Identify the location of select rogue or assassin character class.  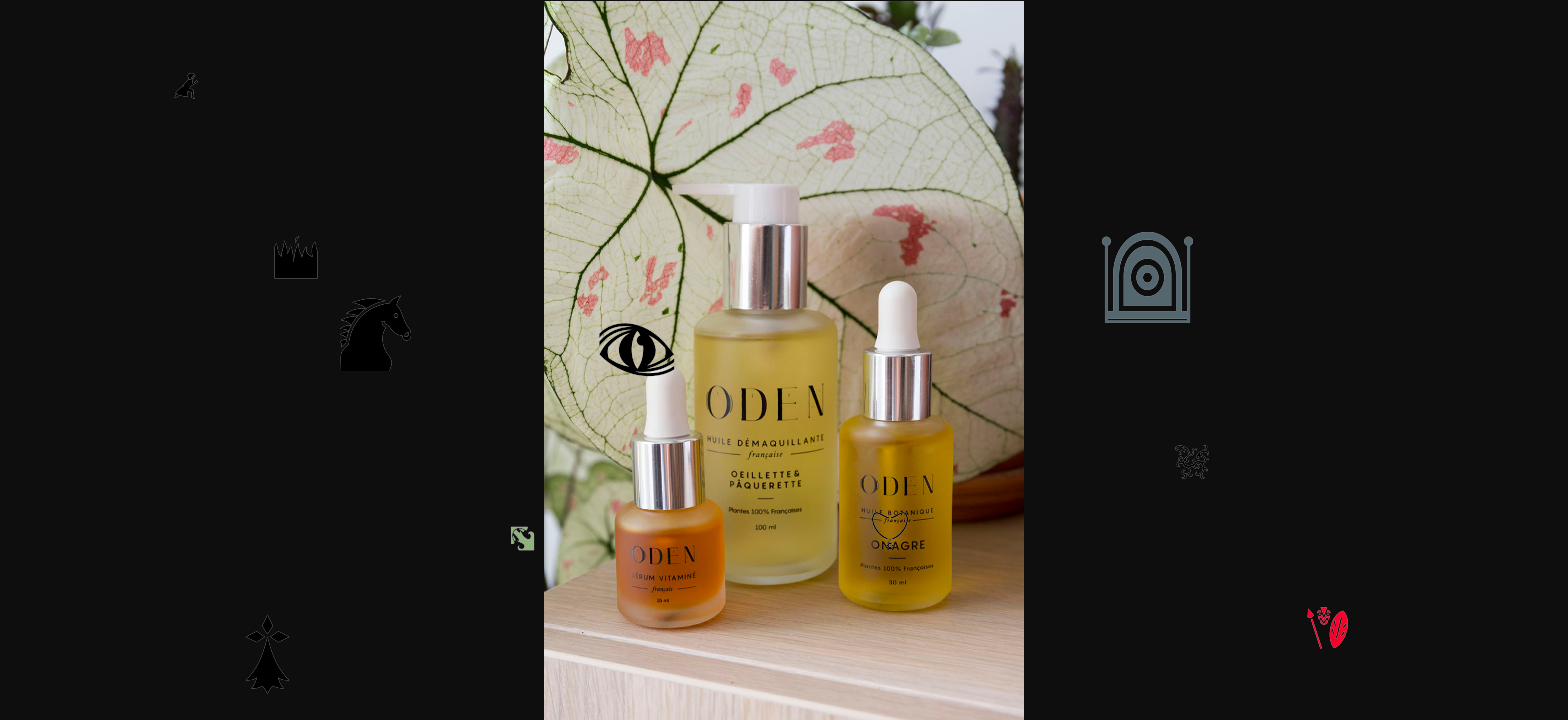
(186, 86).